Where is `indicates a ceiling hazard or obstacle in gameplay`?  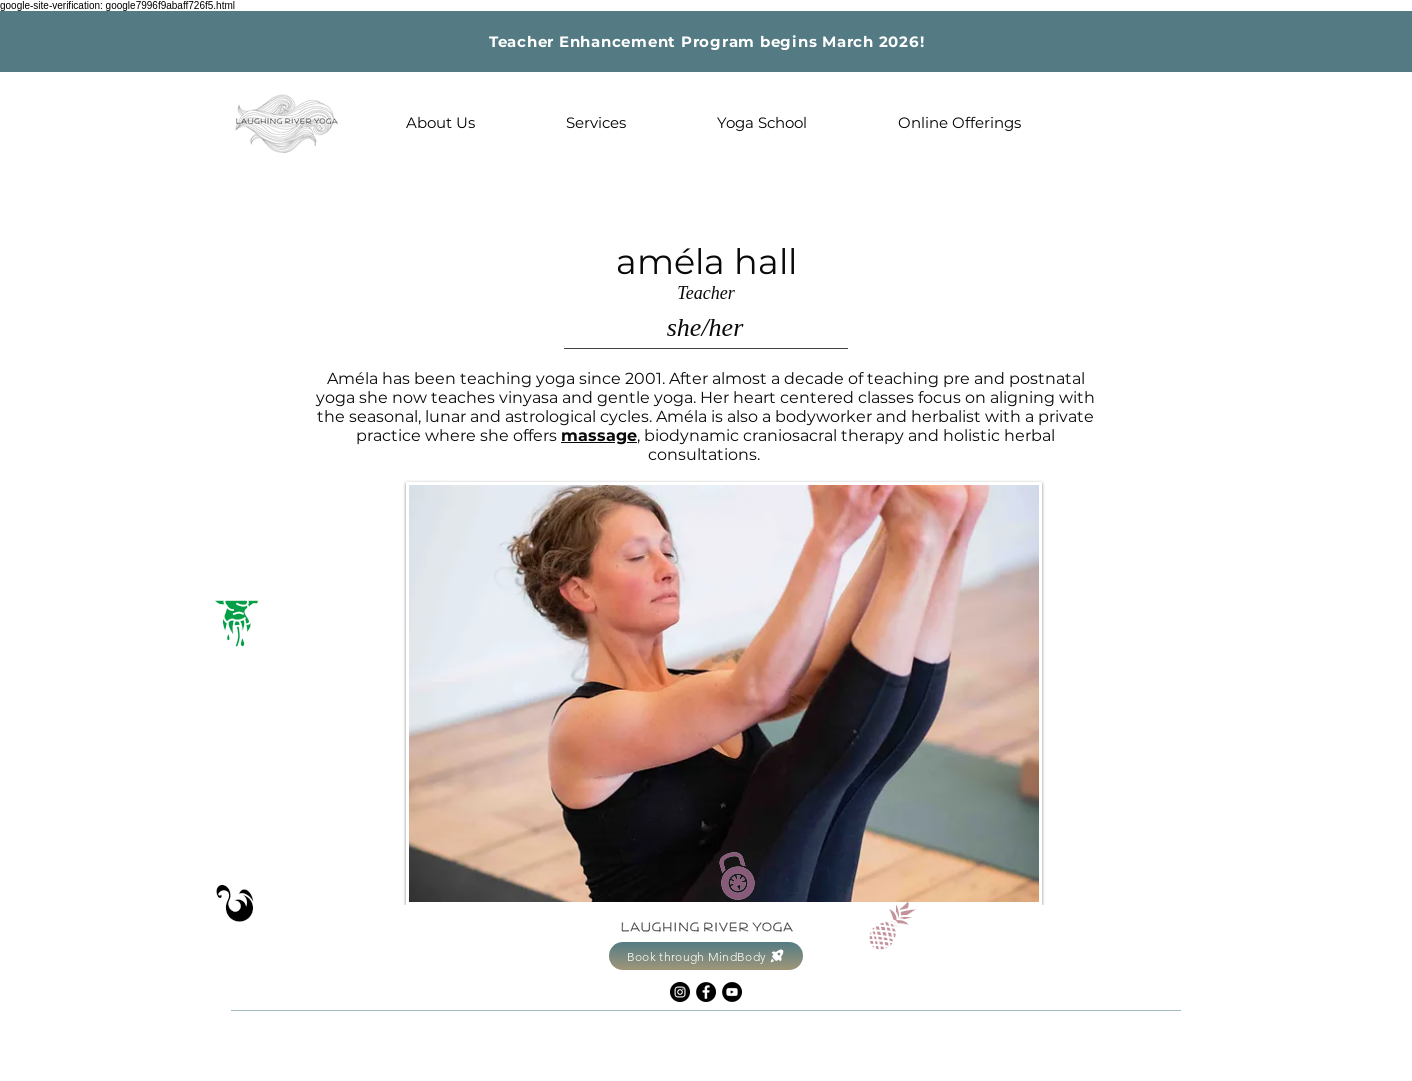 indicates a ceiling hazard or obstacle in gameplay is located at coordinates (236, 623).